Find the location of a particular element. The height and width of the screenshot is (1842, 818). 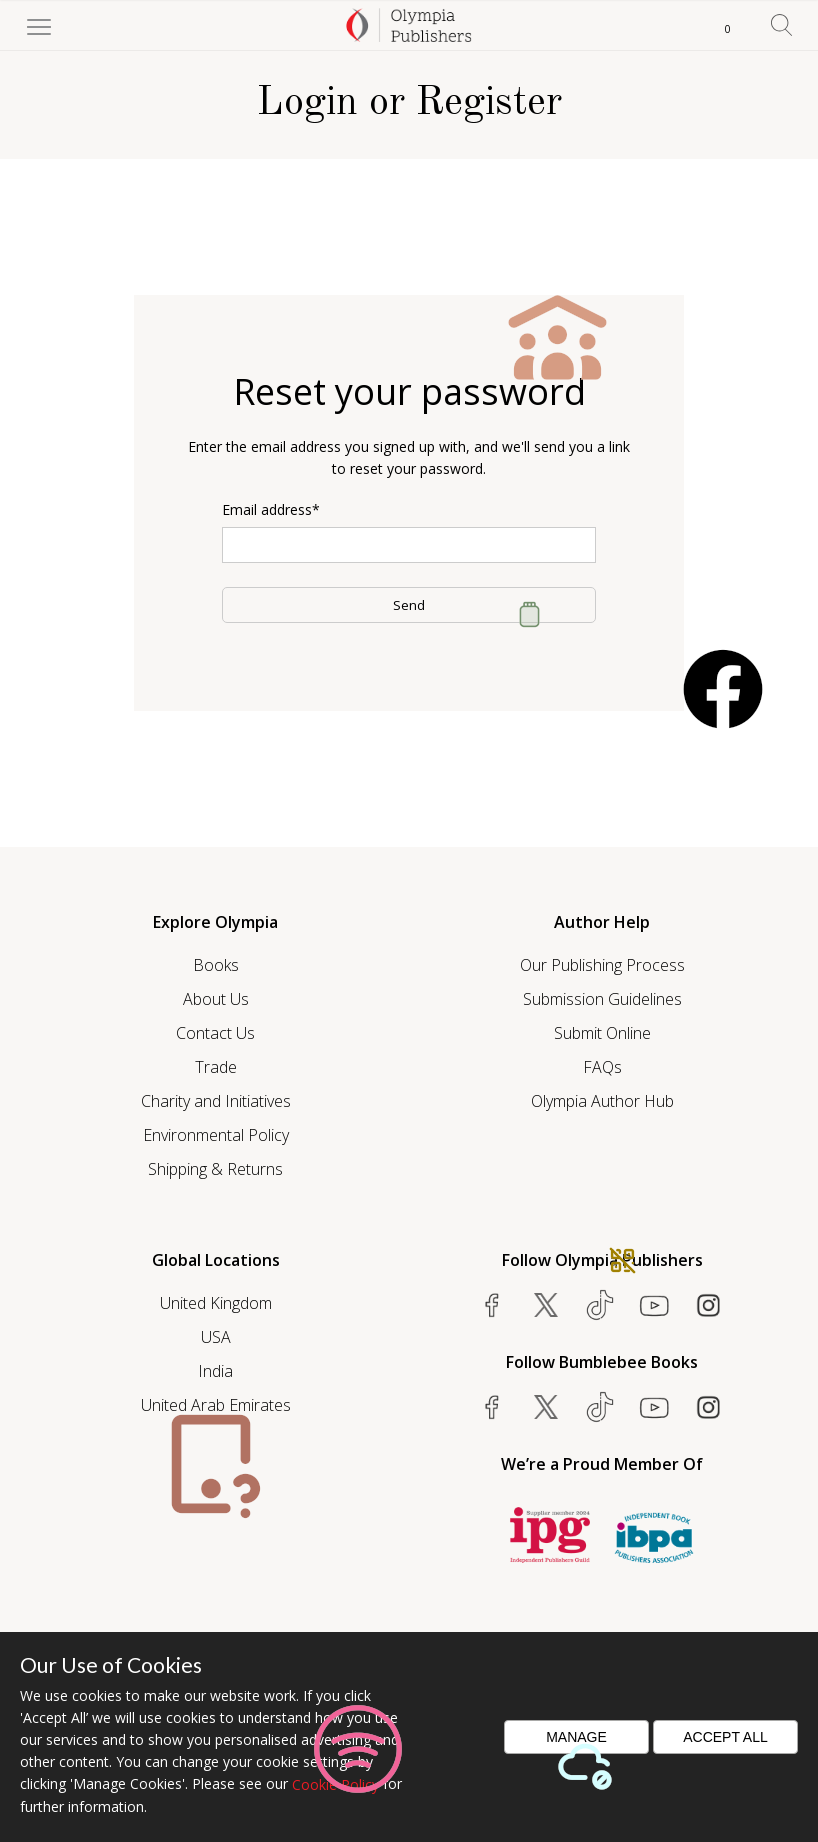

view household or family members is located at coordinates (557, 341).